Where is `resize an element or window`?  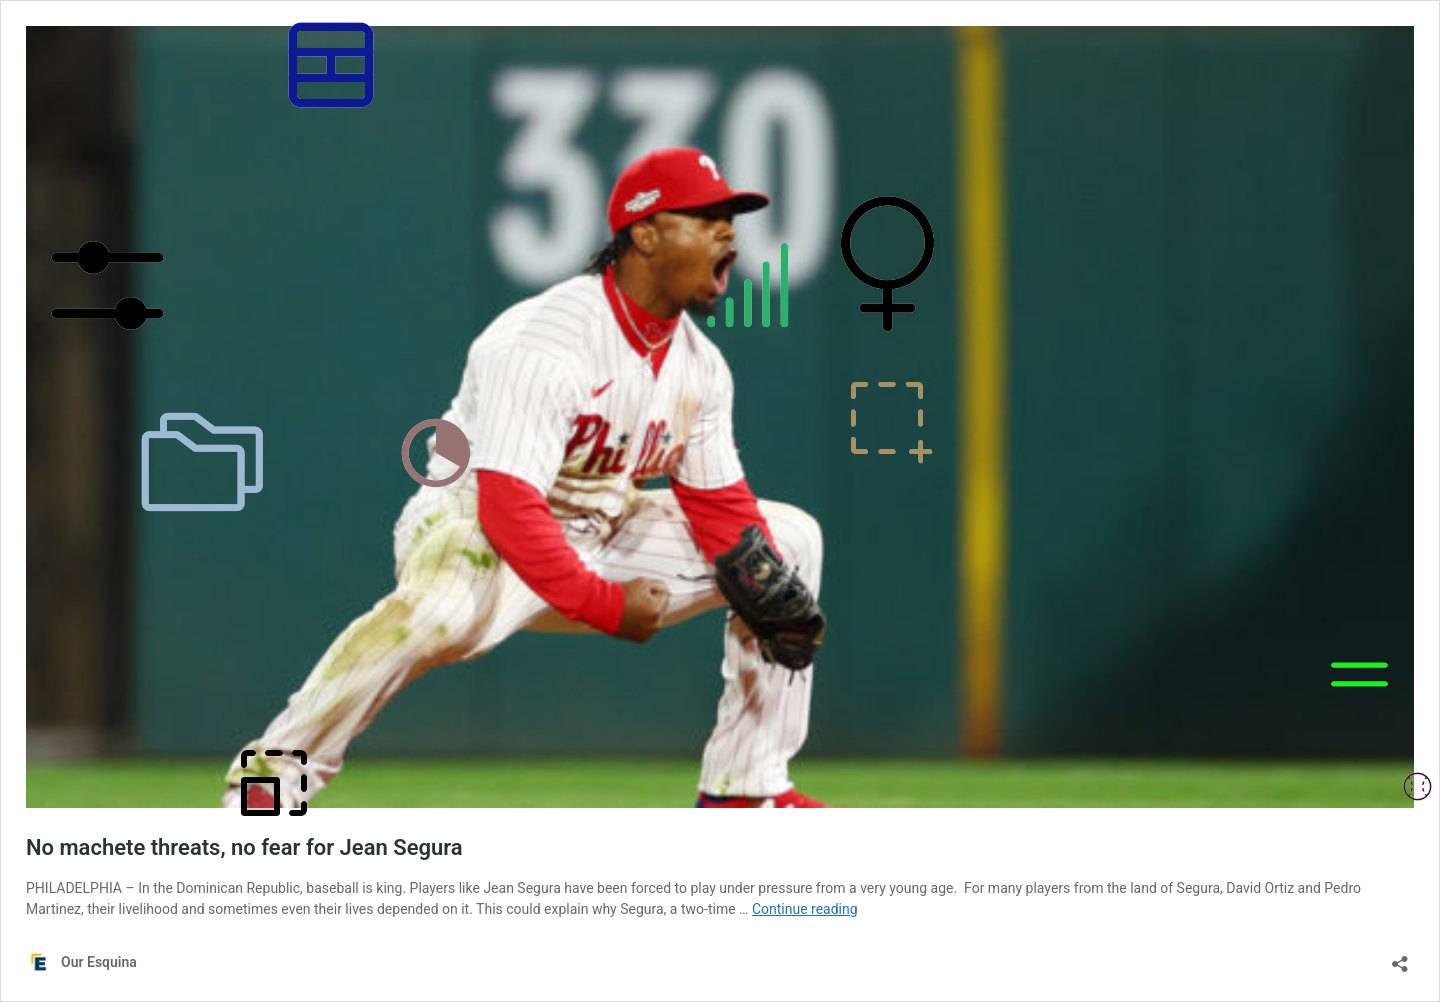 resize an element or window is located at coordinates (274, 783).